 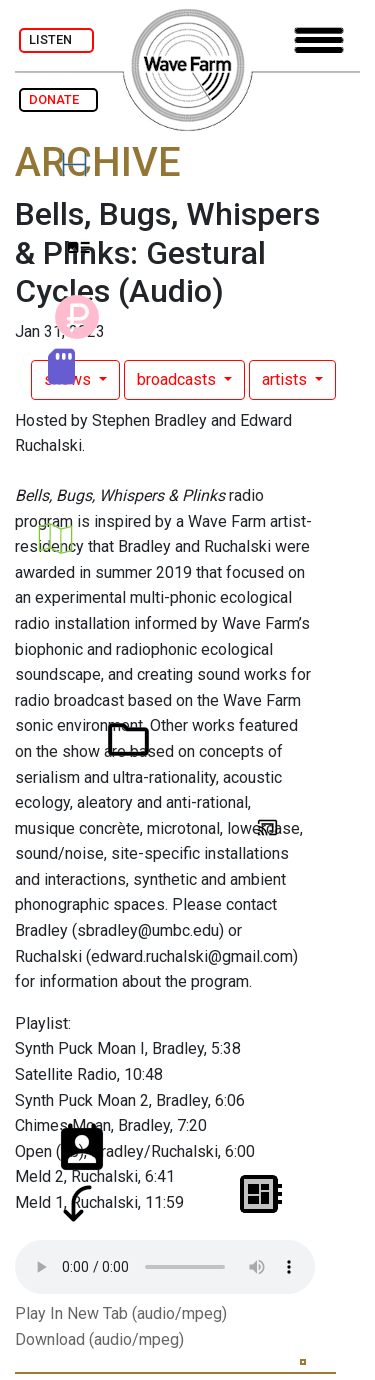 What do you see at coordinates (61, 366) in the screenshot?
I see `access external storage` at bounding box center [61, 366].